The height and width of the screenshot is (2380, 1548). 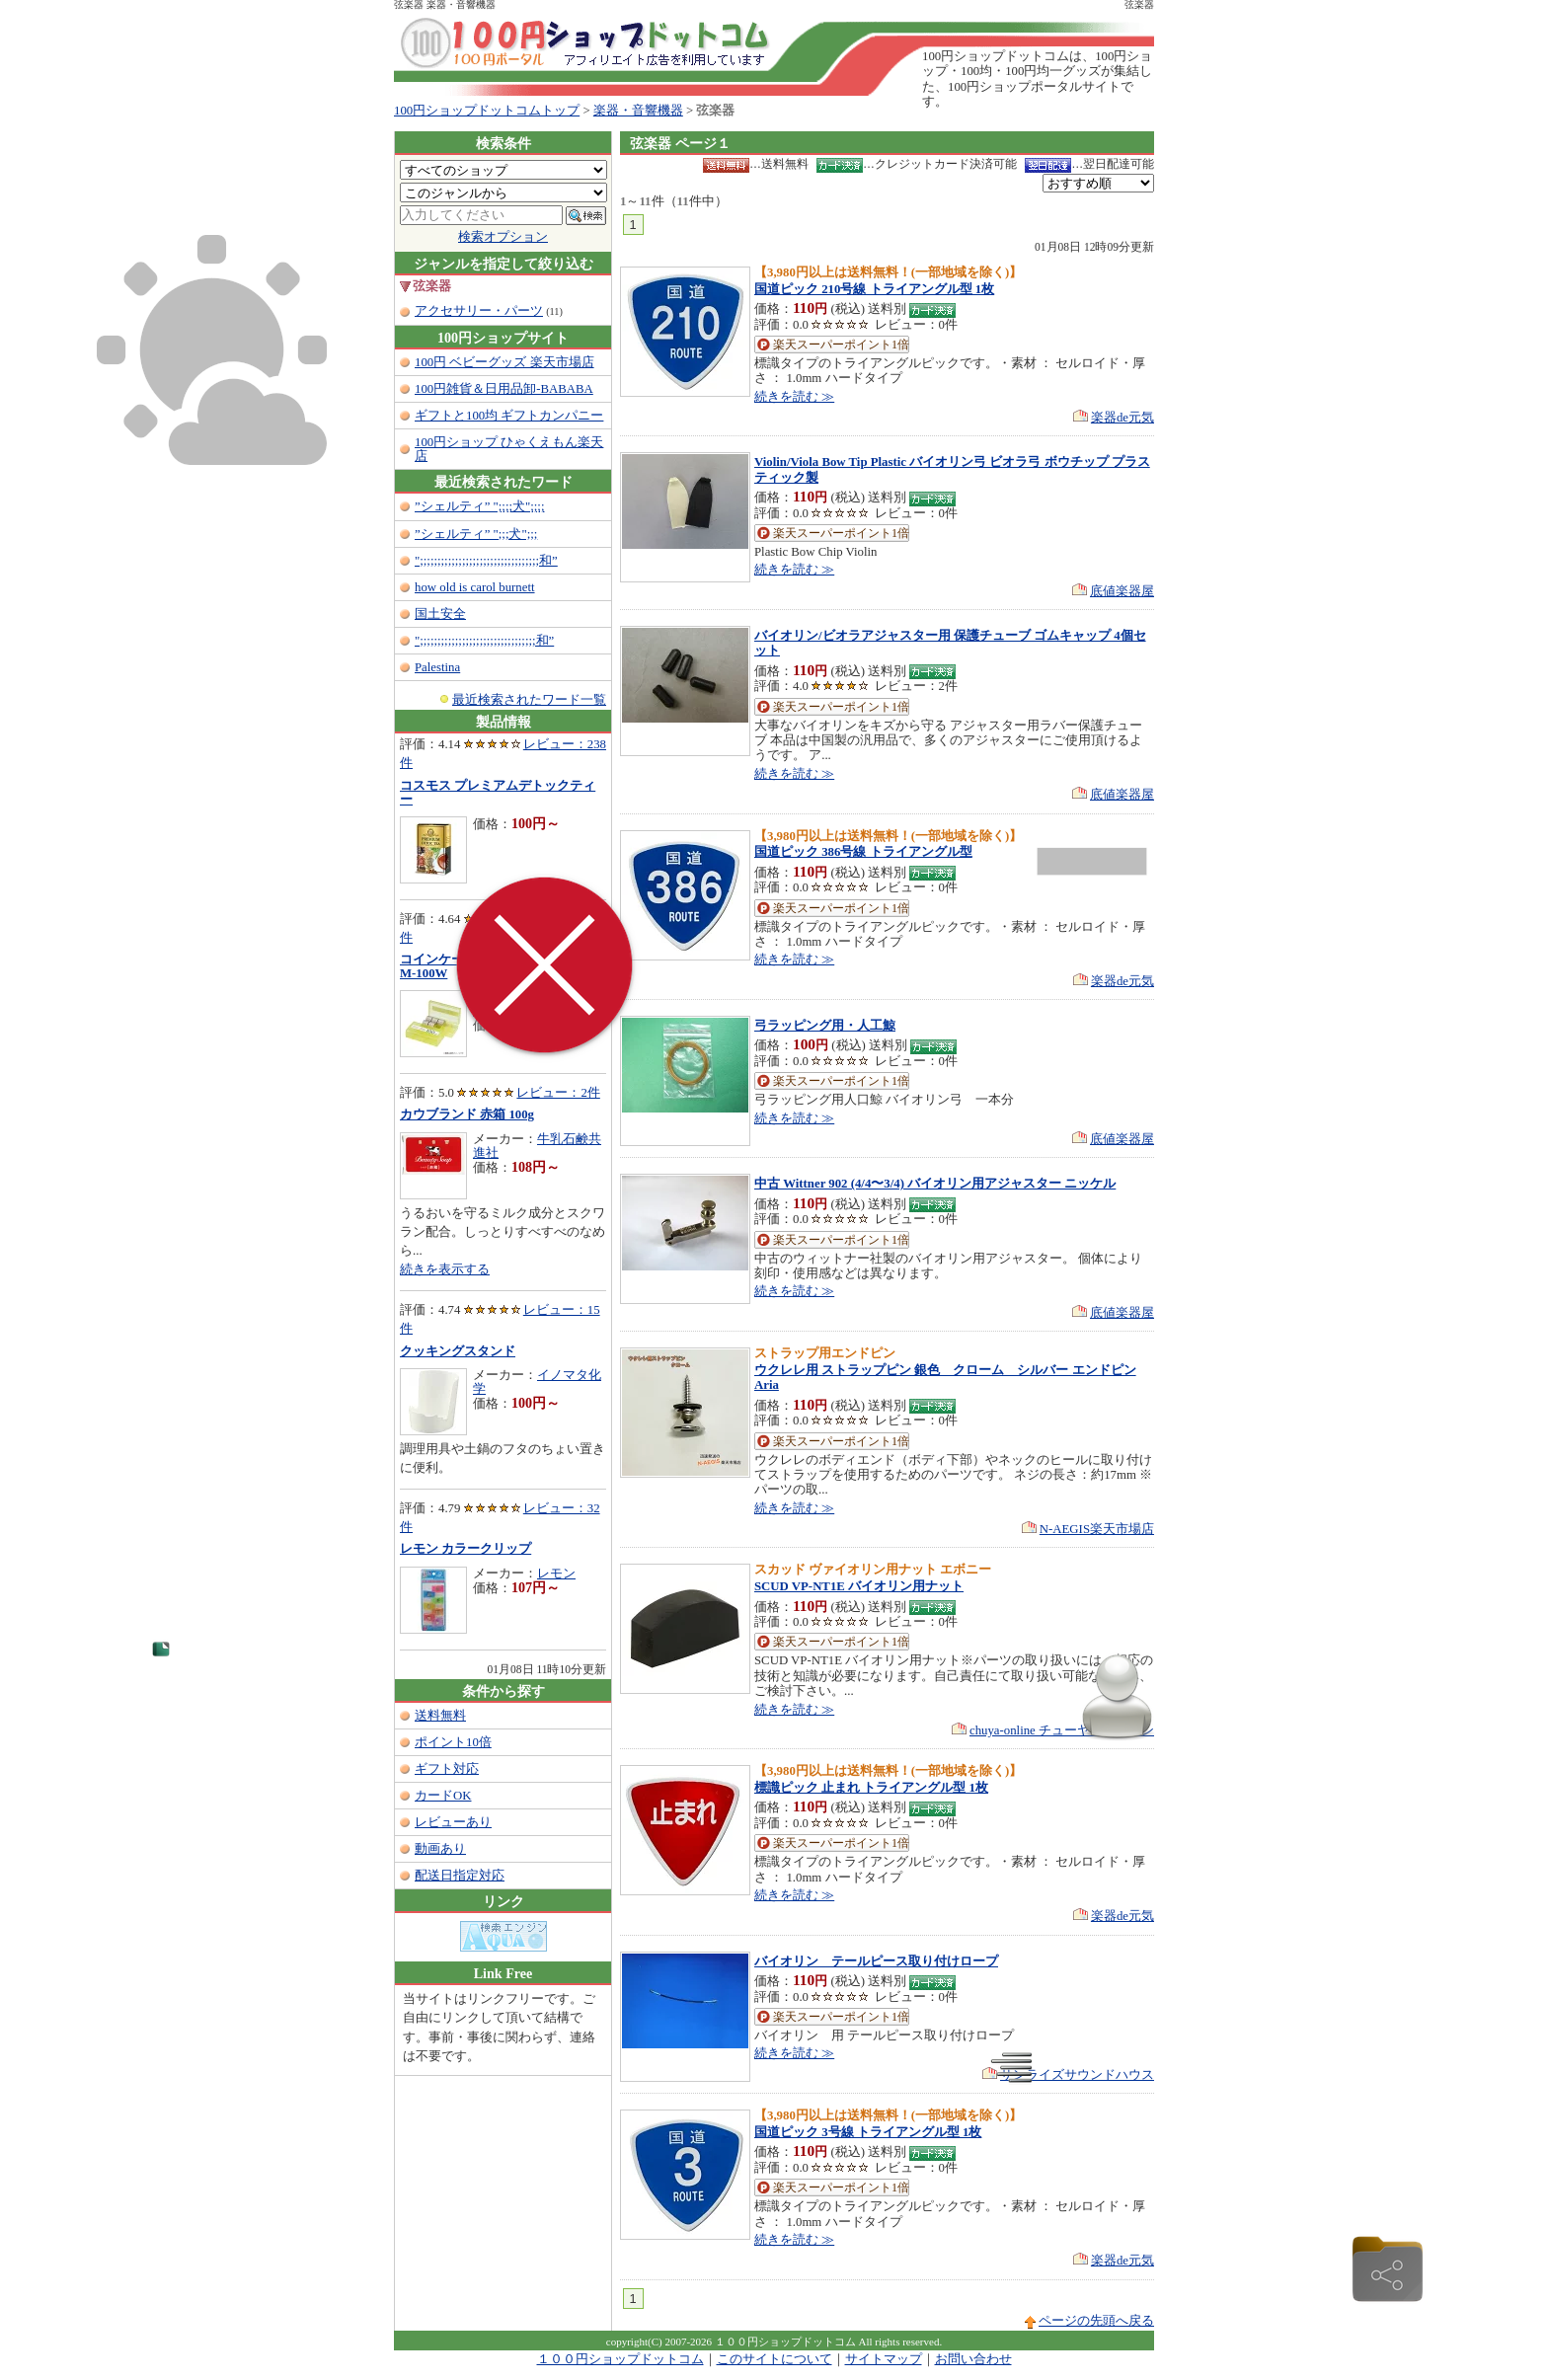 What do you see at coordinates (1011, 2067) in the screenshot?
I see `align text to the right margin` at bounding box center [1011, 2067].